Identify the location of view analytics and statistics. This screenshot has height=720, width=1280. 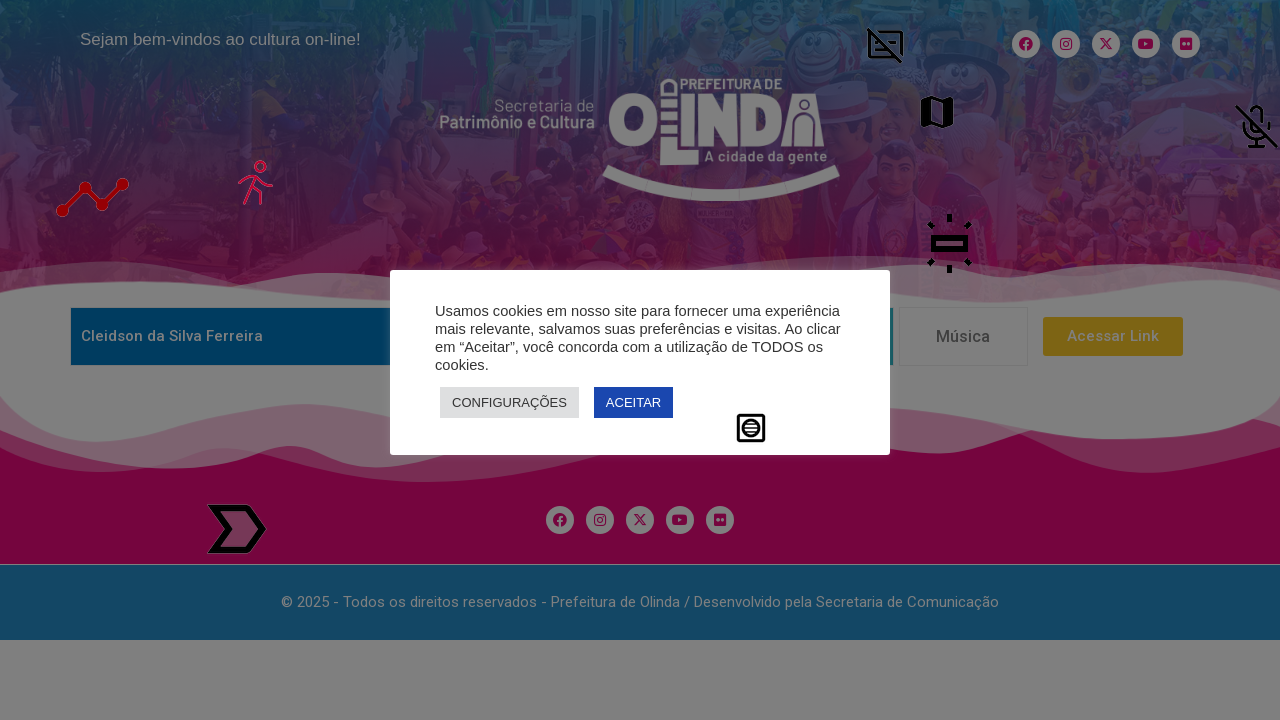
(92, 197).